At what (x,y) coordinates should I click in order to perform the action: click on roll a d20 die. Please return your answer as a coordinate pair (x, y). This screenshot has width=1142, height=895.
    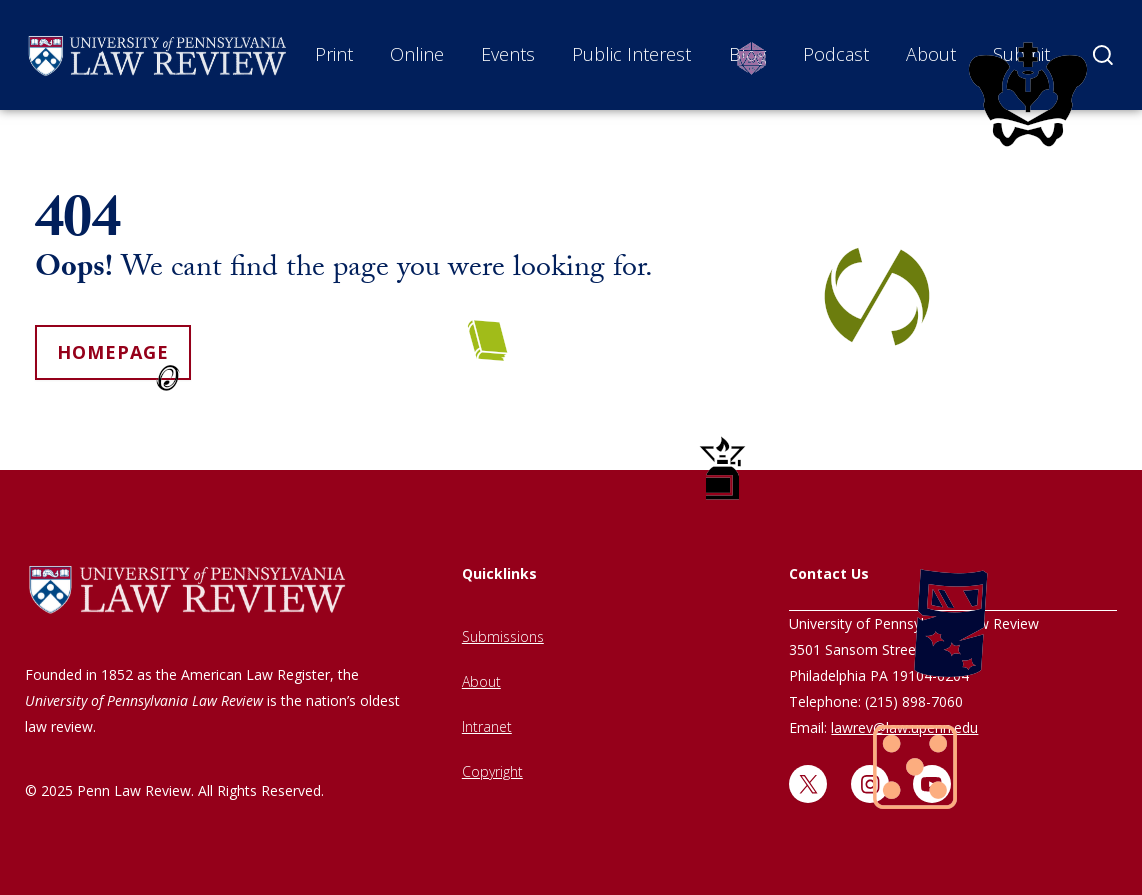
    Looking at the image, I should click on (751, 58).